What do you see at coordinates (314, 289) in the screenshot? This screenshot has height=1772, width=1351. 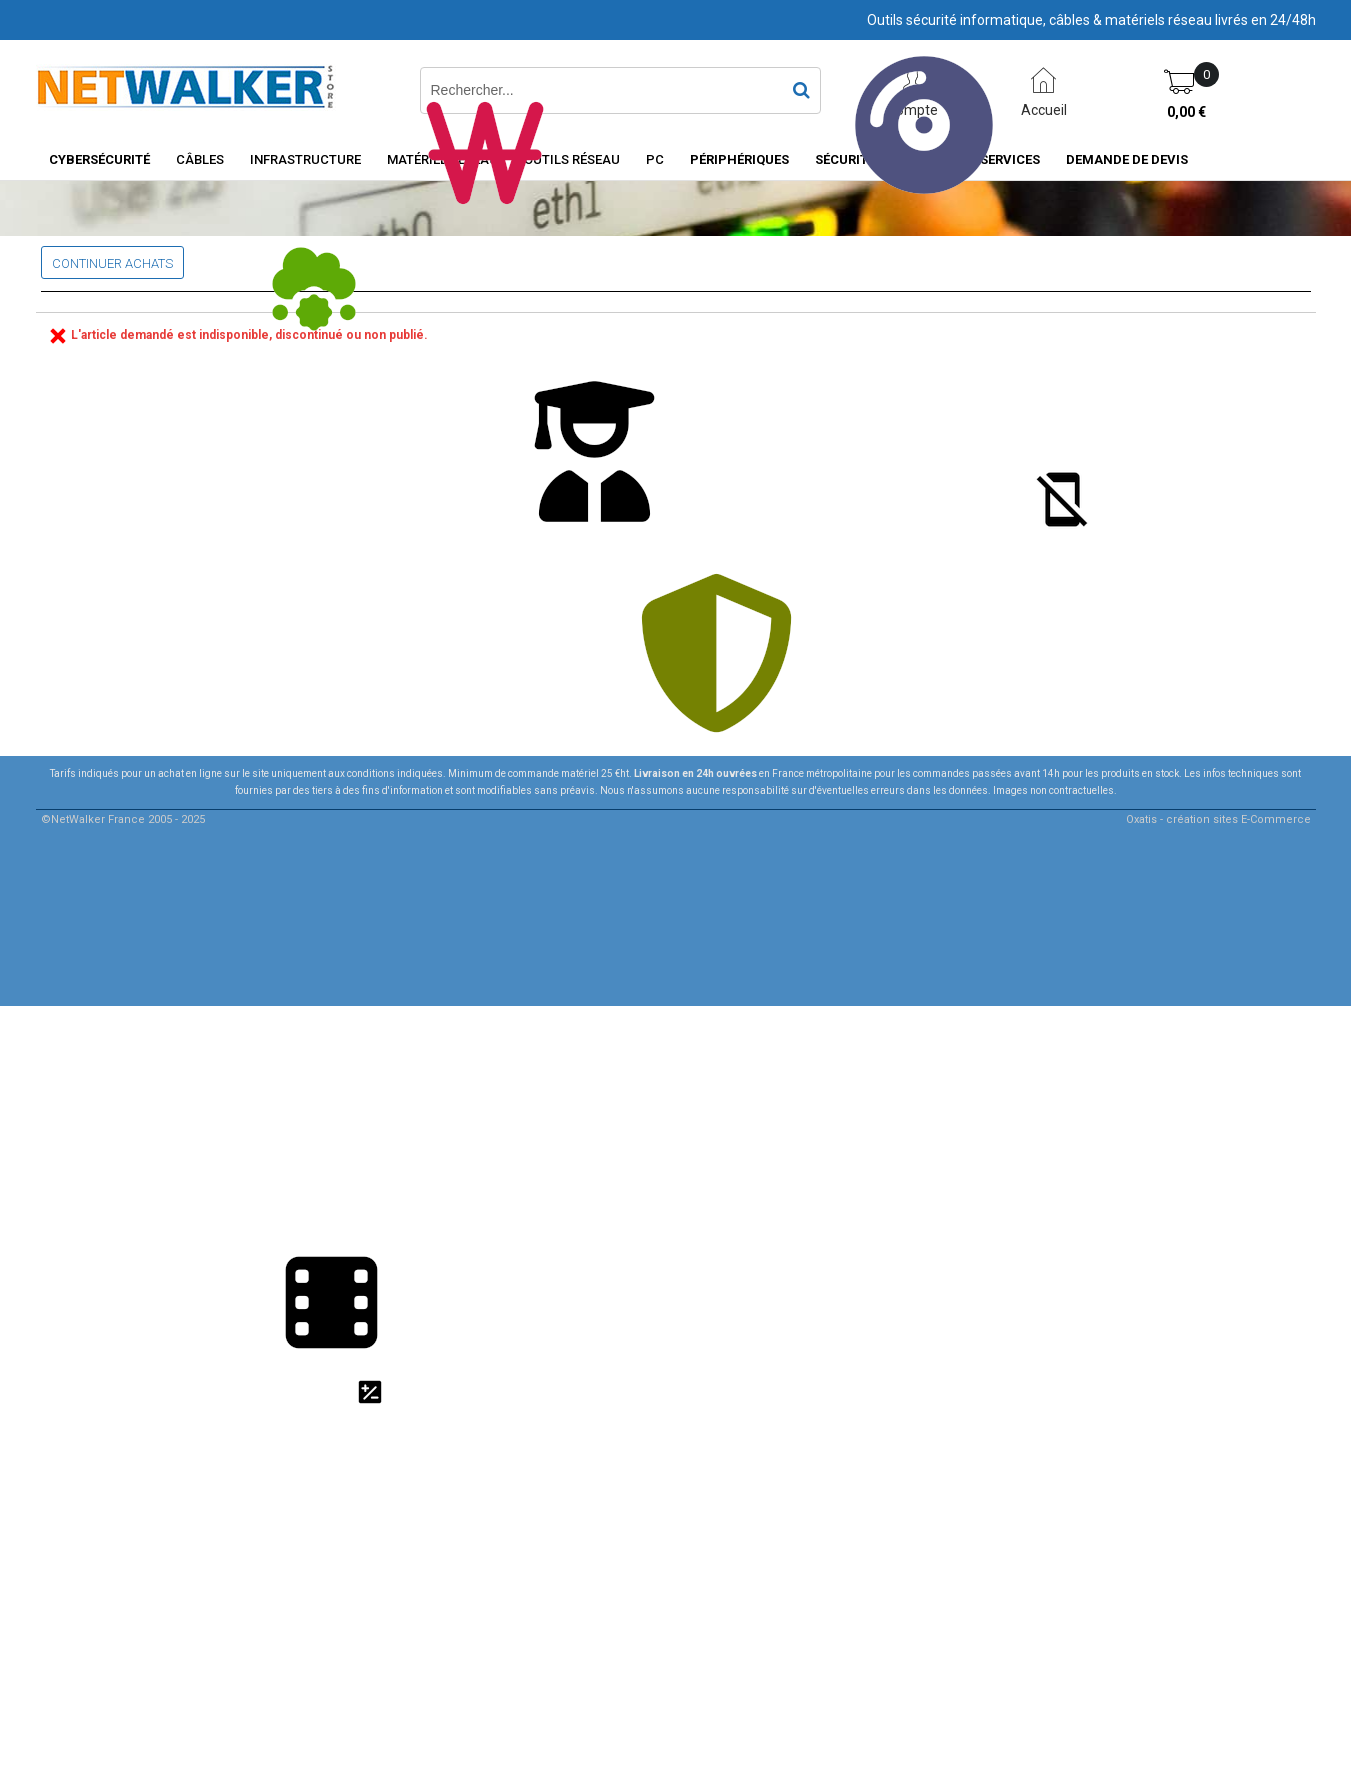 I see `indicates hail or severe weather conditions` at bounding box center [314, 289].